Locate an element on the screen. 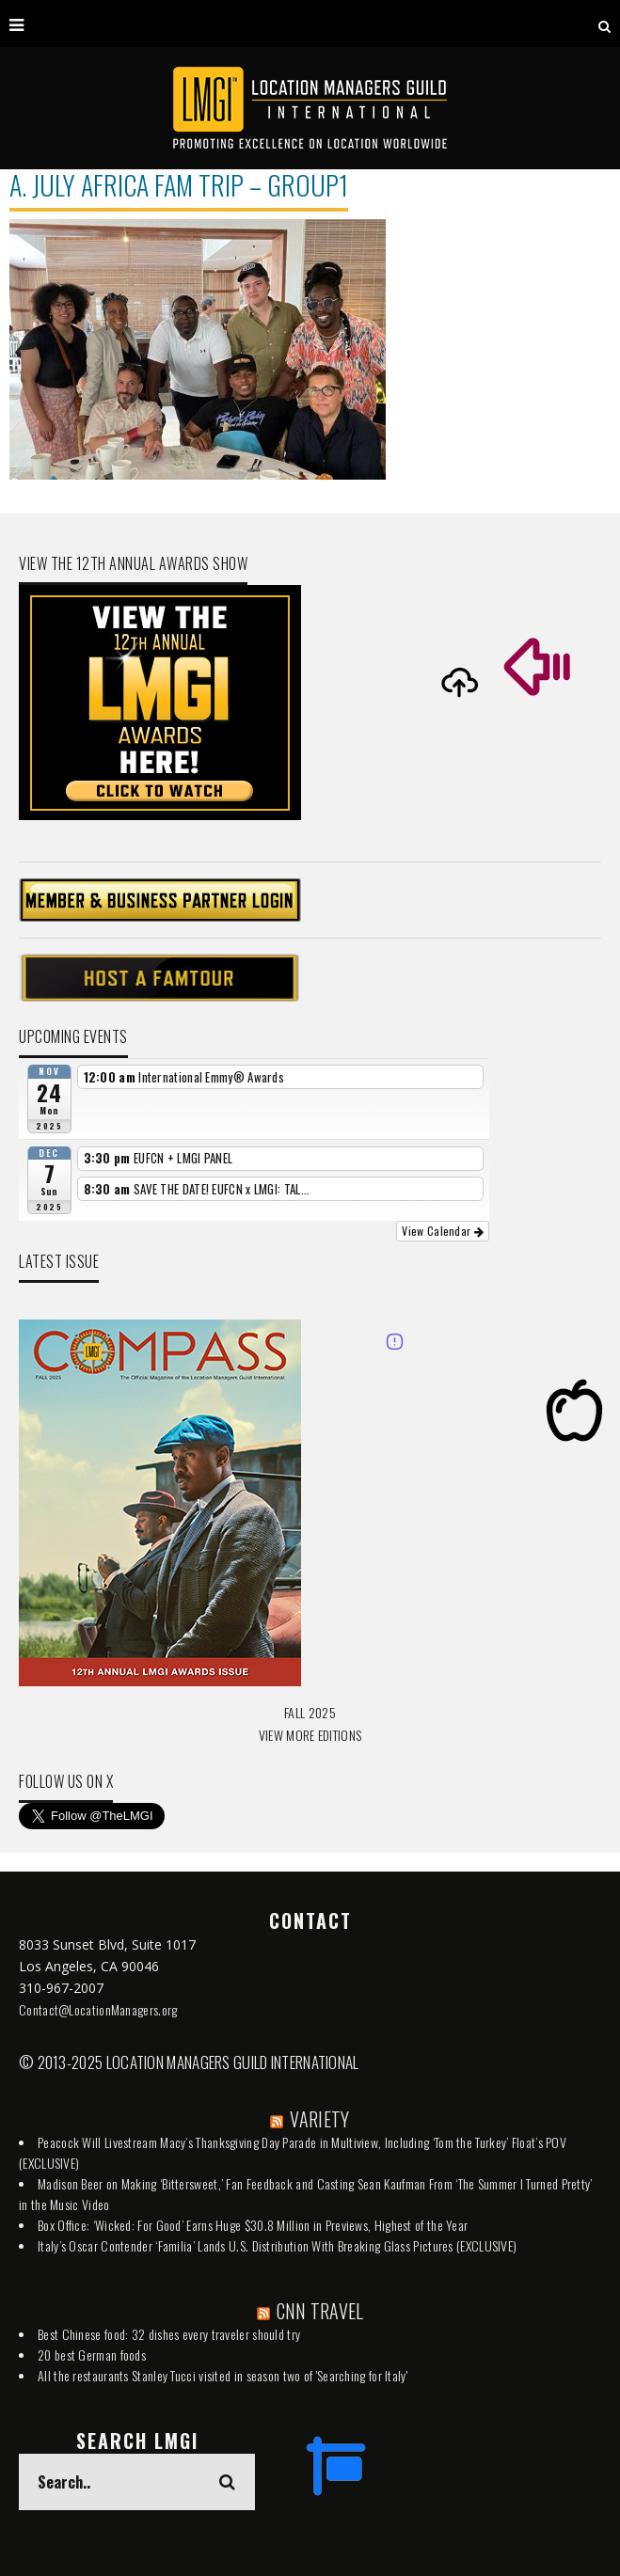 This screenshot has height=2576, width=620. access health or nutrition tracking features is located at coordinates (574, 1410).